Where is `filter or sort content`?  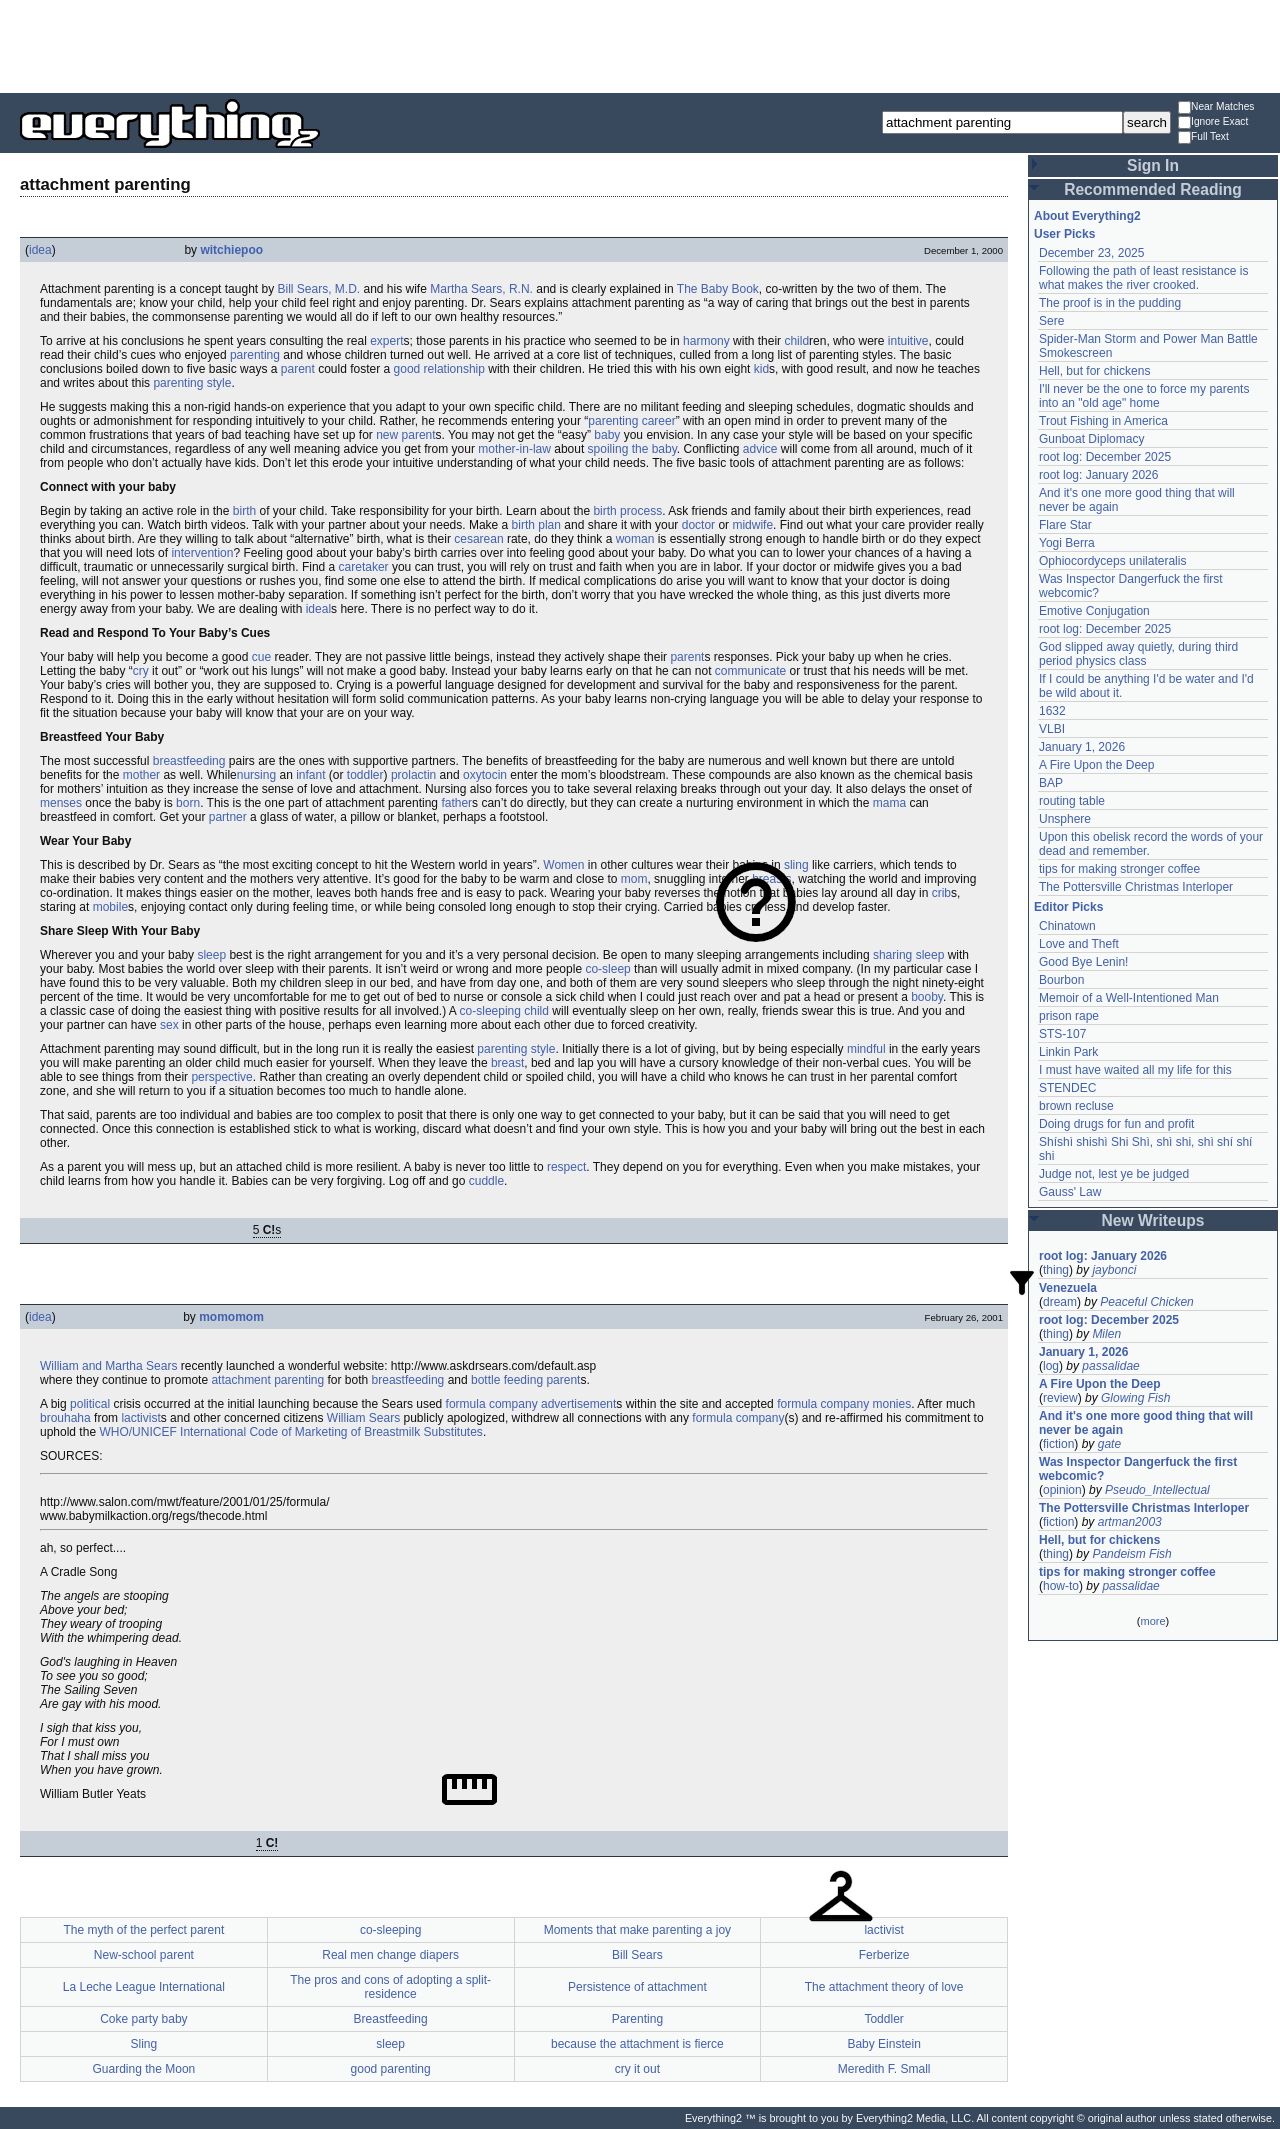
filter or sort content is located at coordinates (1022, 1283).